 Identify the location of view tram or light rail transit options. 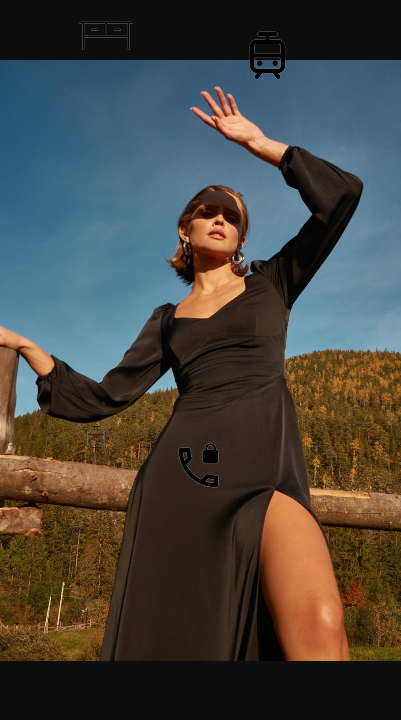
(267, 55).